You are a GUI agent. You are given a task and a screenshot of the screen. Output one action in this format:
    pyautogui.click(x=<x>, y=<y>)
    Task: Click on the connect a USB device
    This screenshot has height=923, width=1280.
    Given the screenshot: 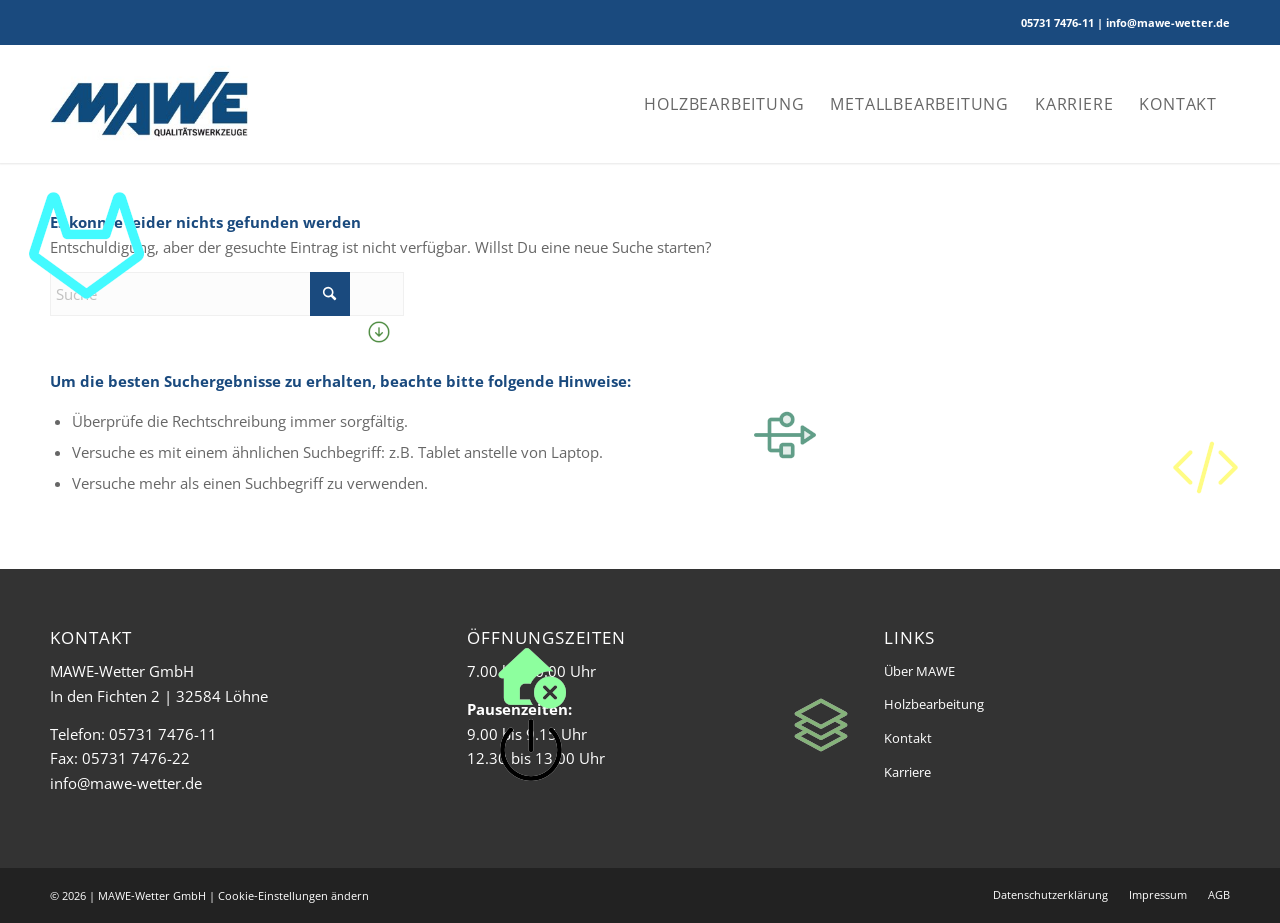 What is the action you would take?
    pyautogui.click(x=785, y=435)
    